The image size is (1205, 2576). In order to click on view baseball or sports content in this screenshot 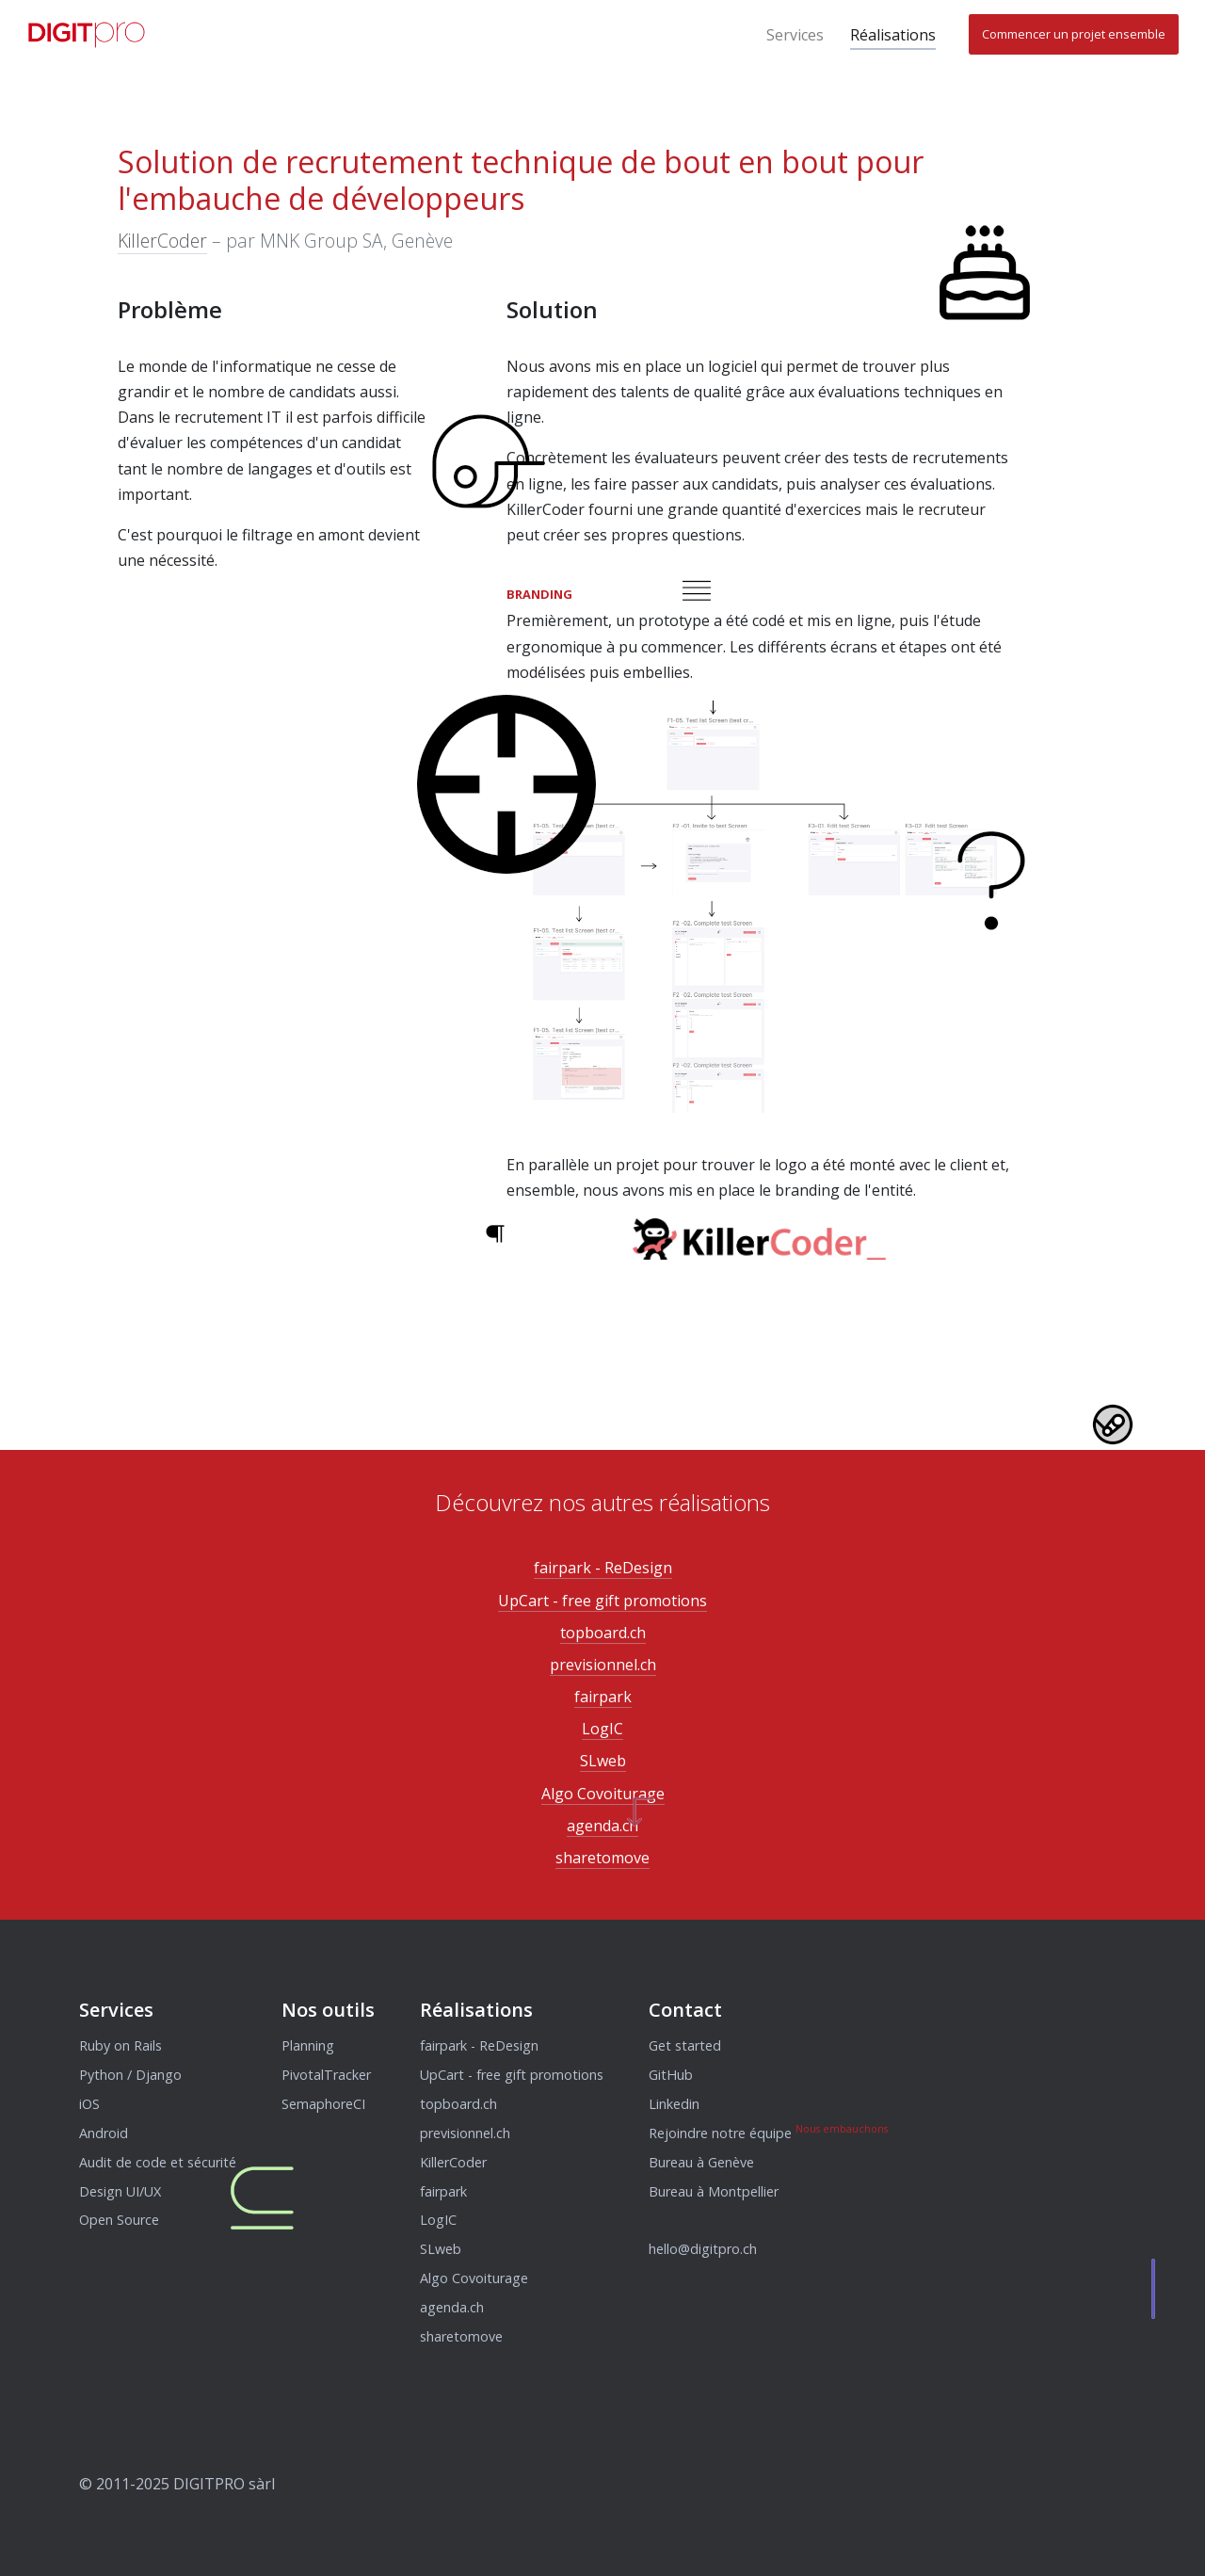, I will do `click(485, 463)`.